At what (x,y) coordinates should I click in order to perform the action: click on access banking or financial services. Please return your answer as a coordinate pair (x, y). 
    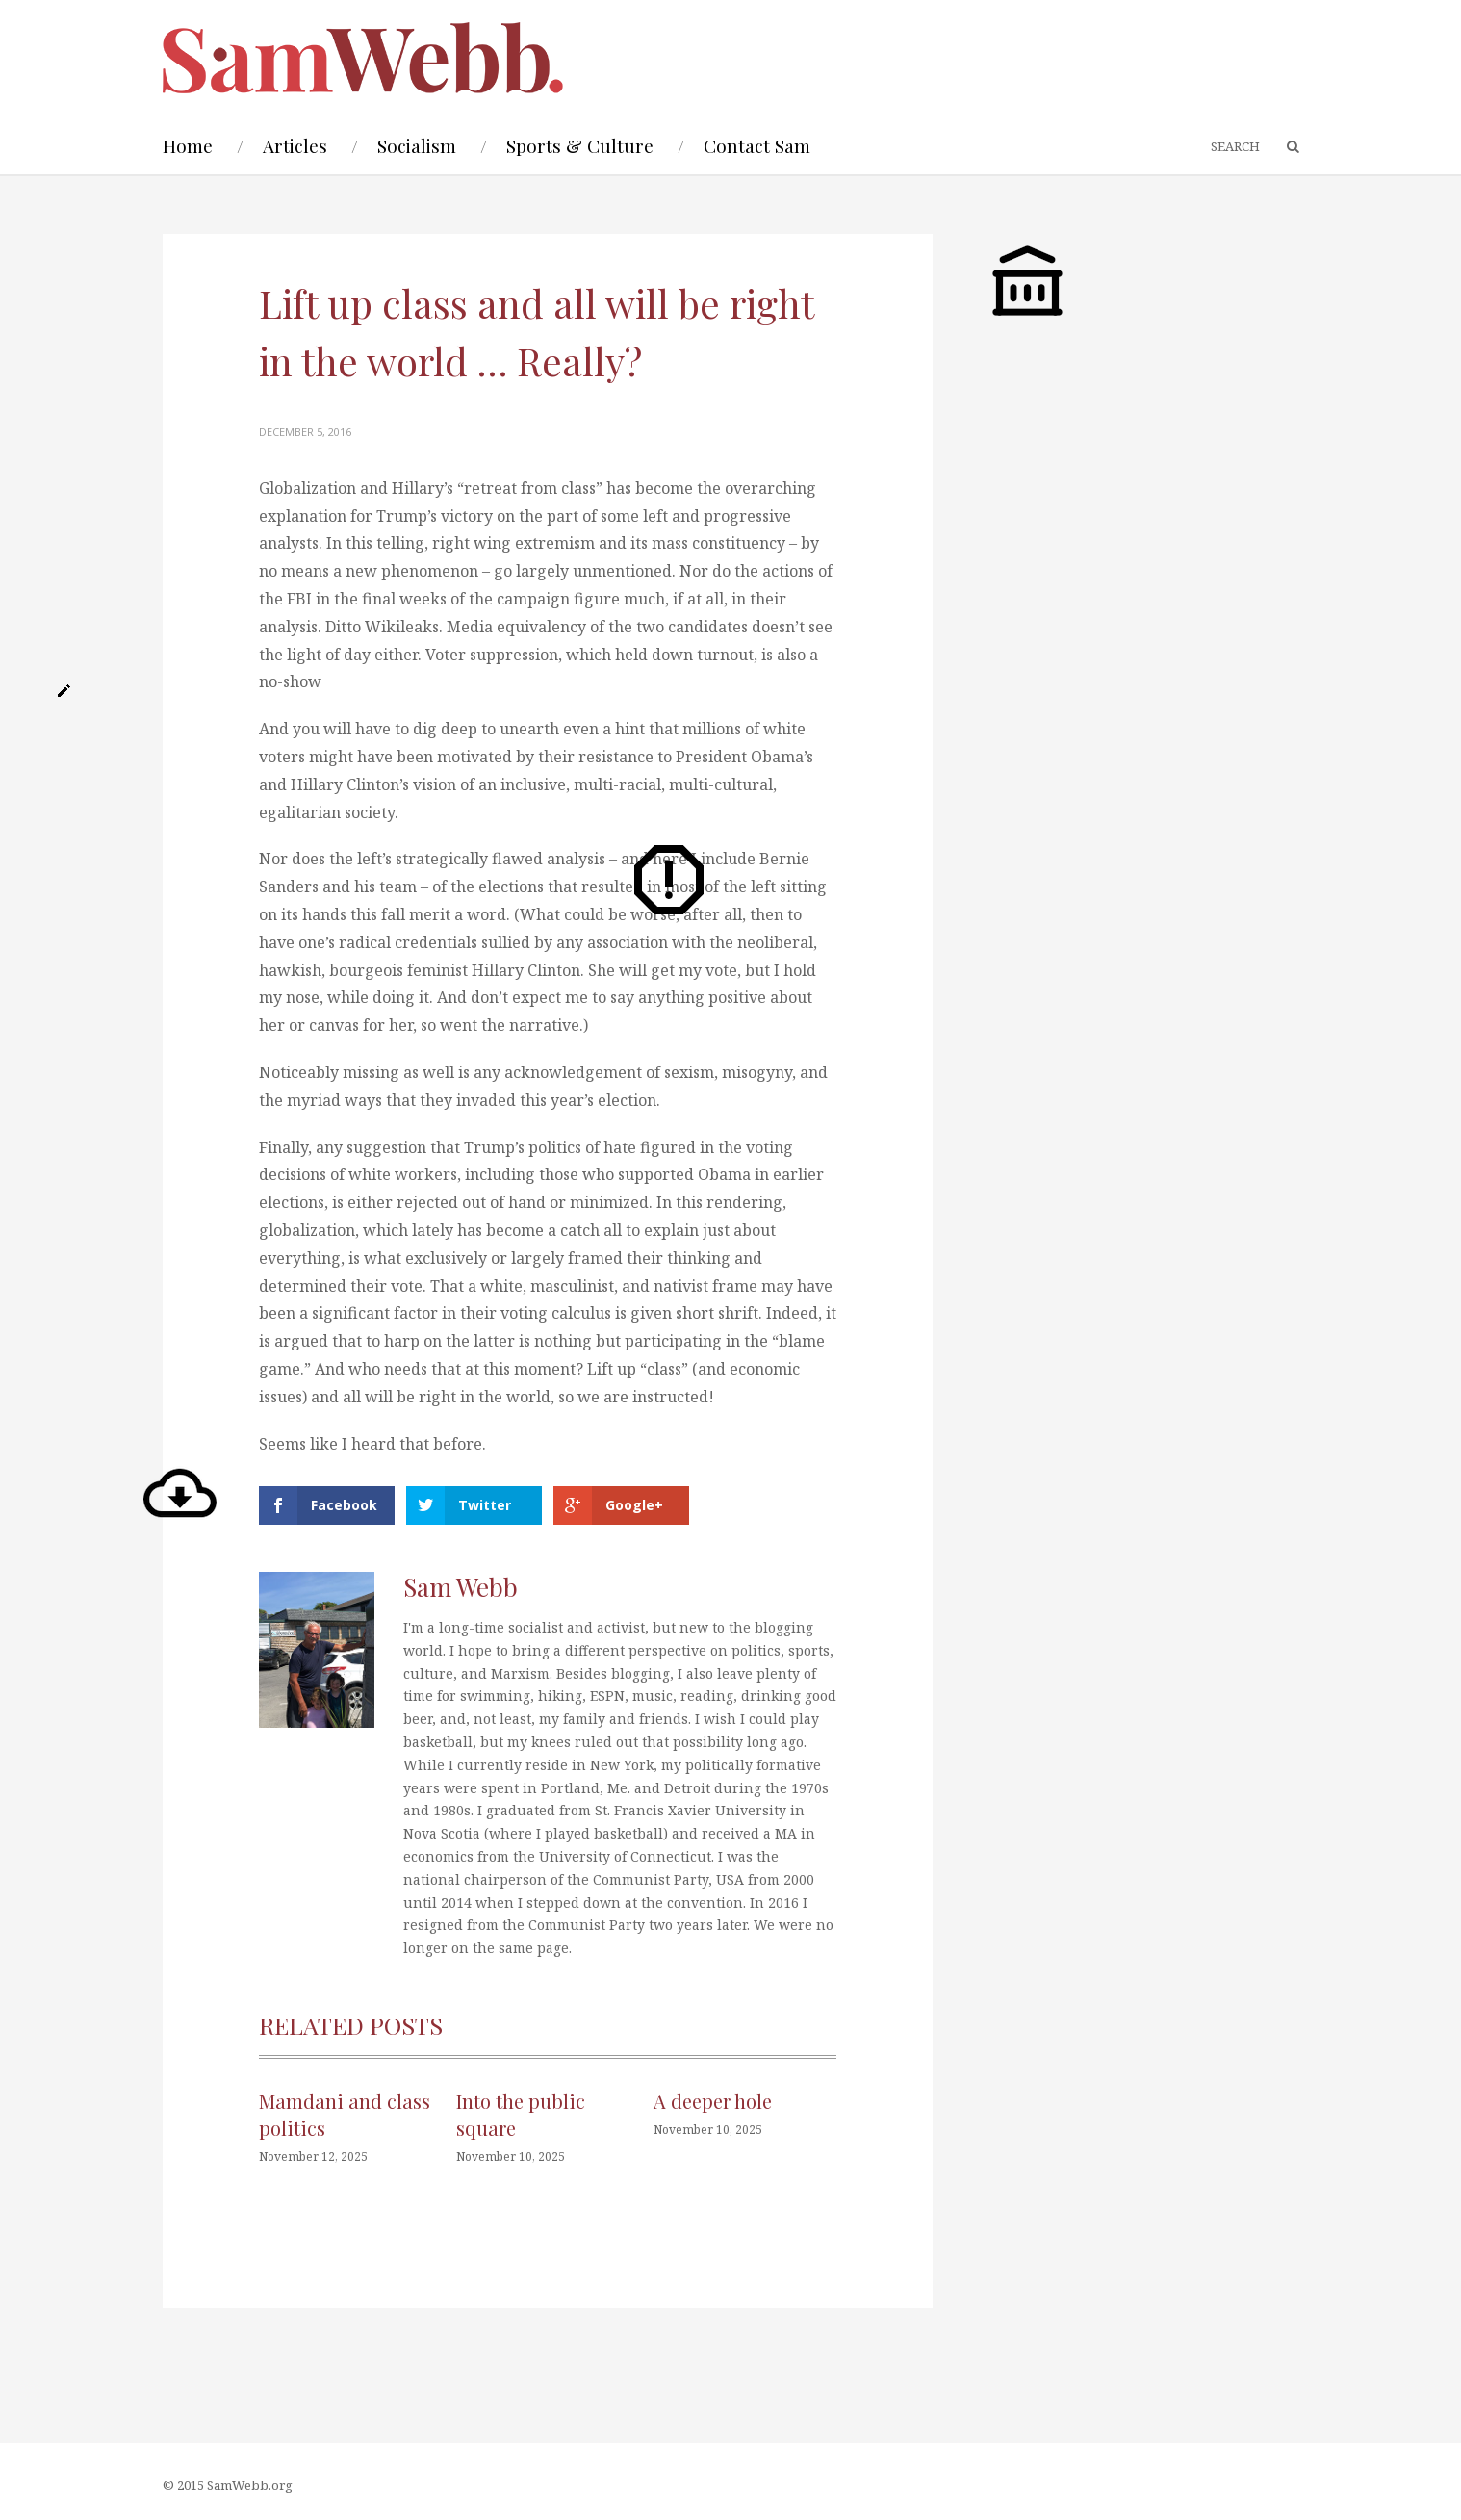
    Looking at the image, I should click on (1027, 280).